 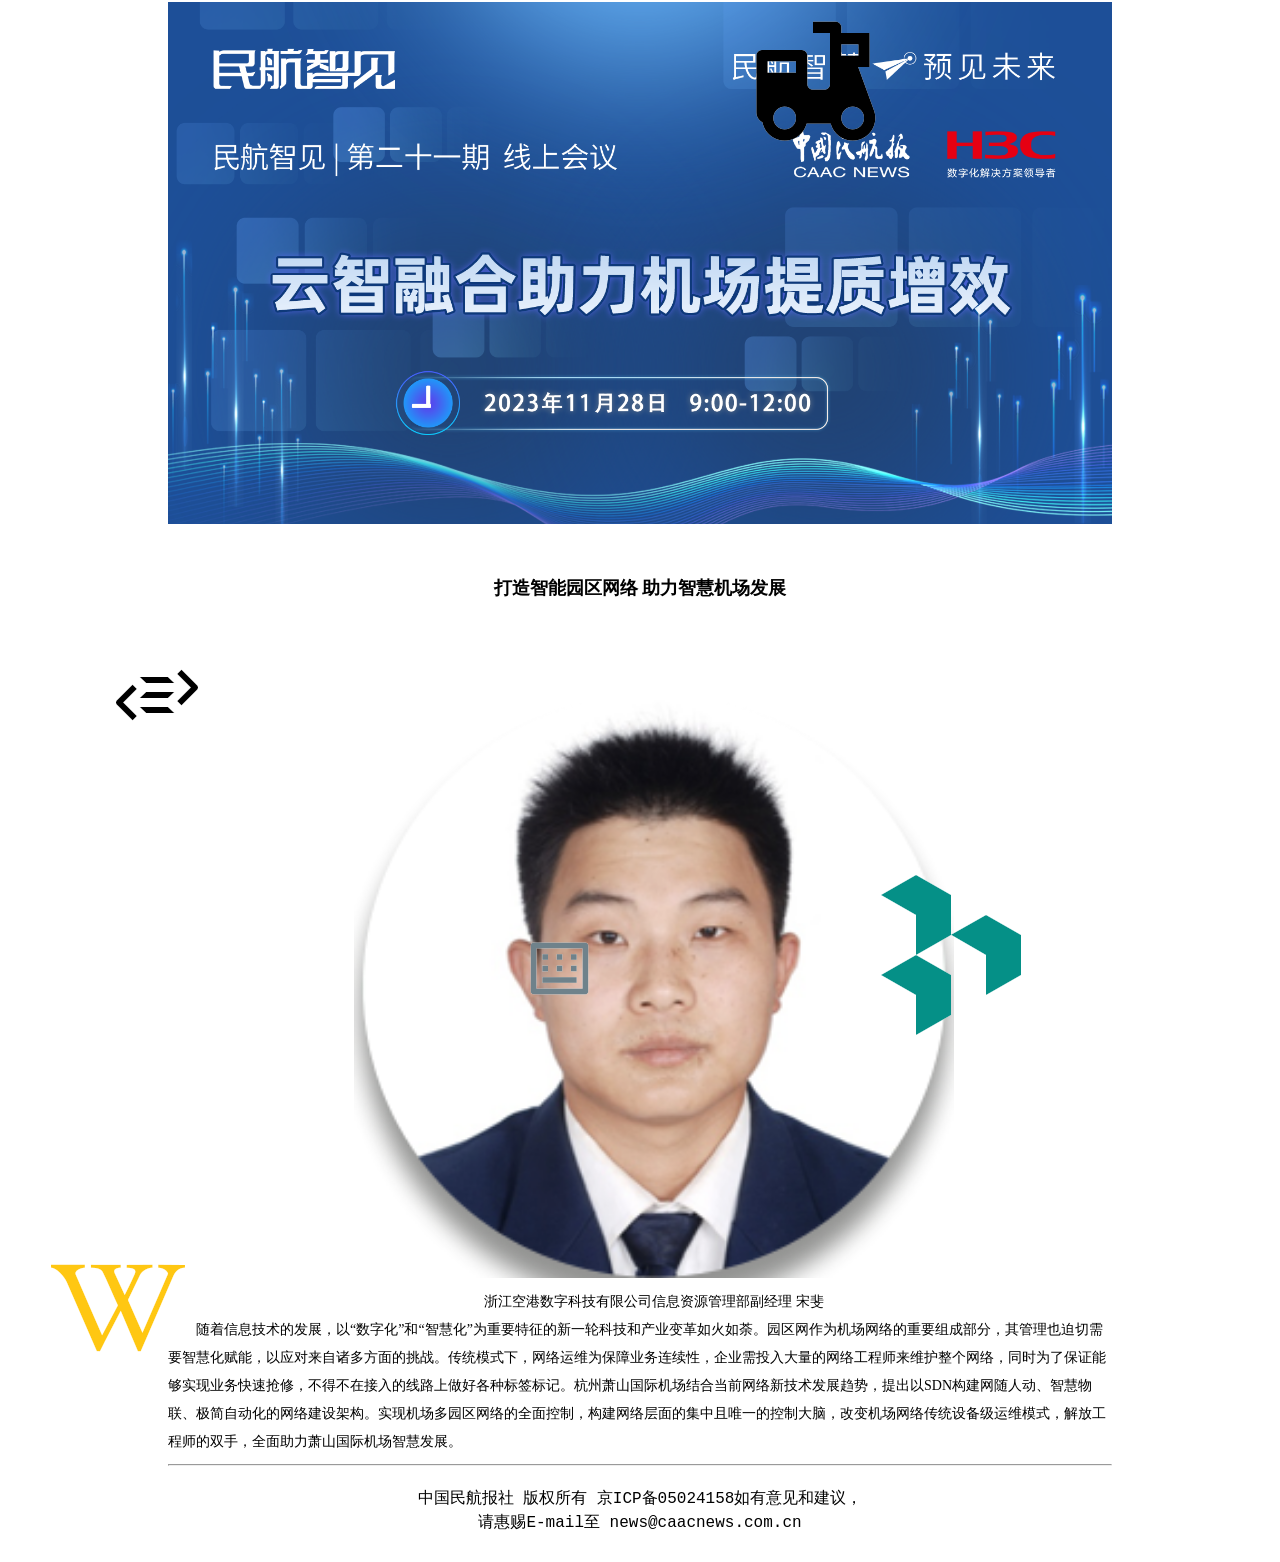 I want to click on open on-screen keyboard, so click(x=559, y=968).